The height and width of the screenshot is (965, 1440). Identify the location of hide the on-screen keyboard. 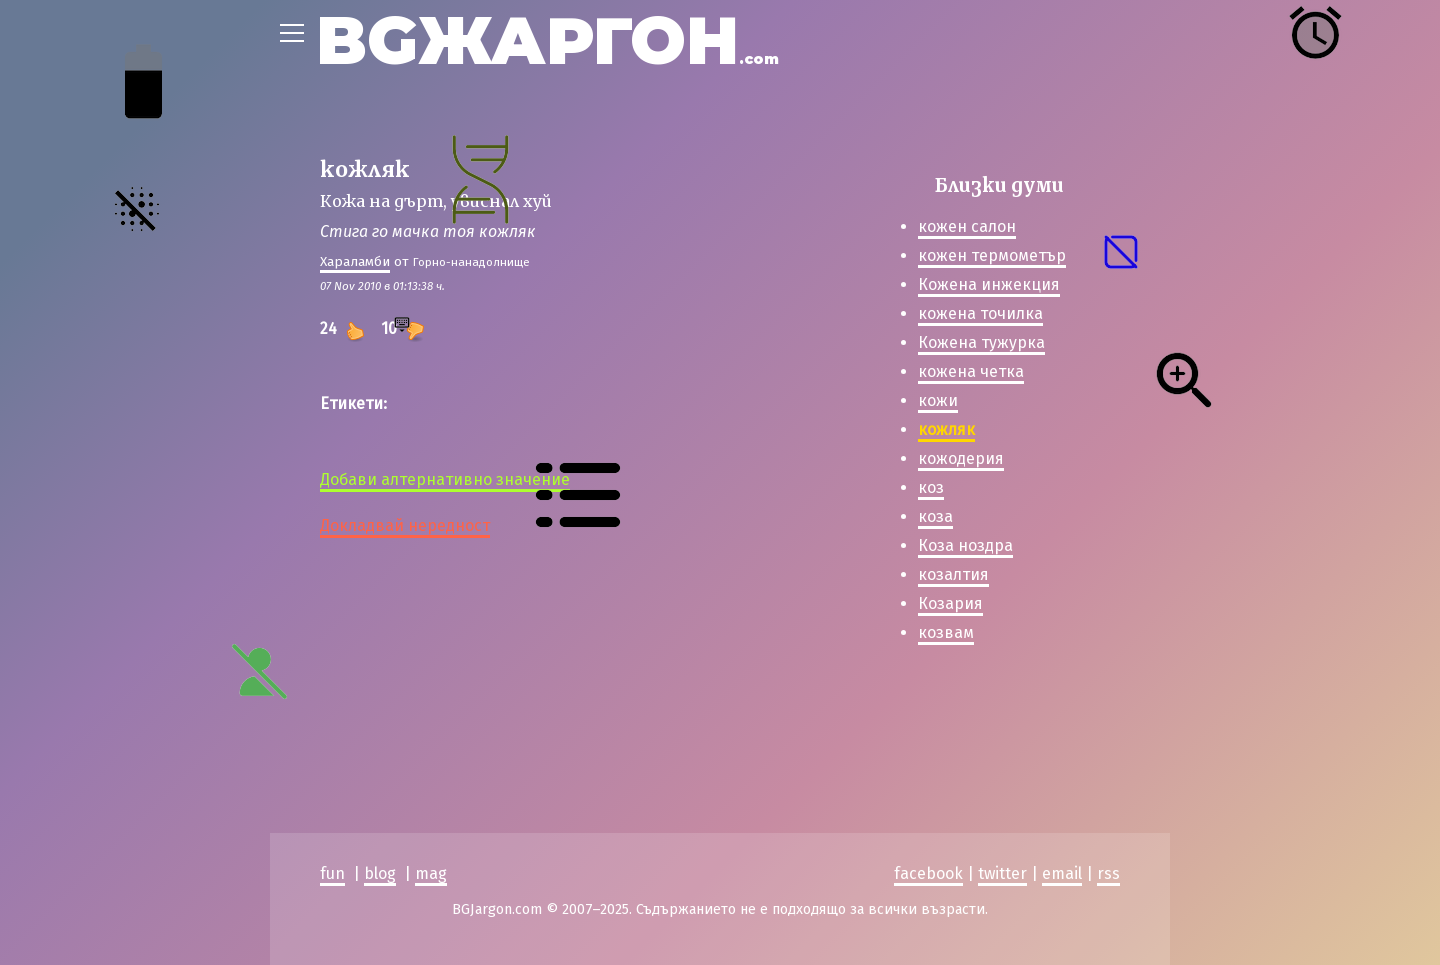
(402, 324).